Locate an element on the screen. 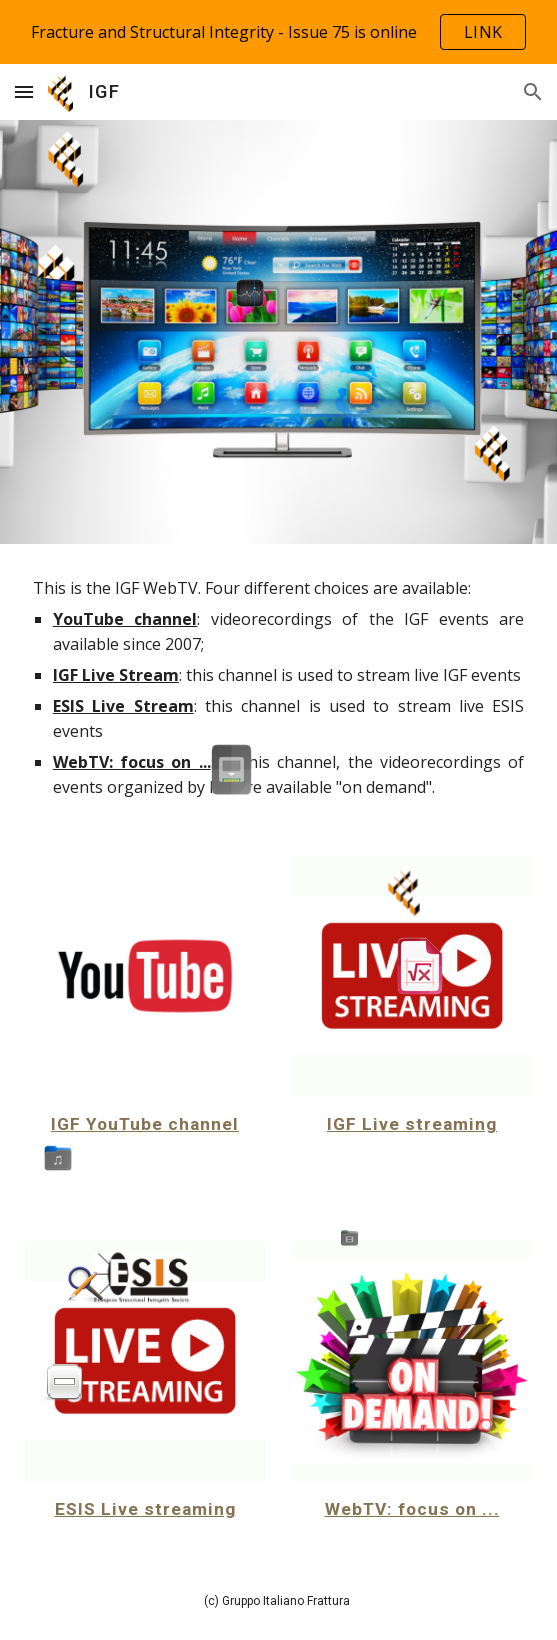 This screenshot has height=1640, width=557. a sega genesis 32x rom file is located at coordinates (231, 769).